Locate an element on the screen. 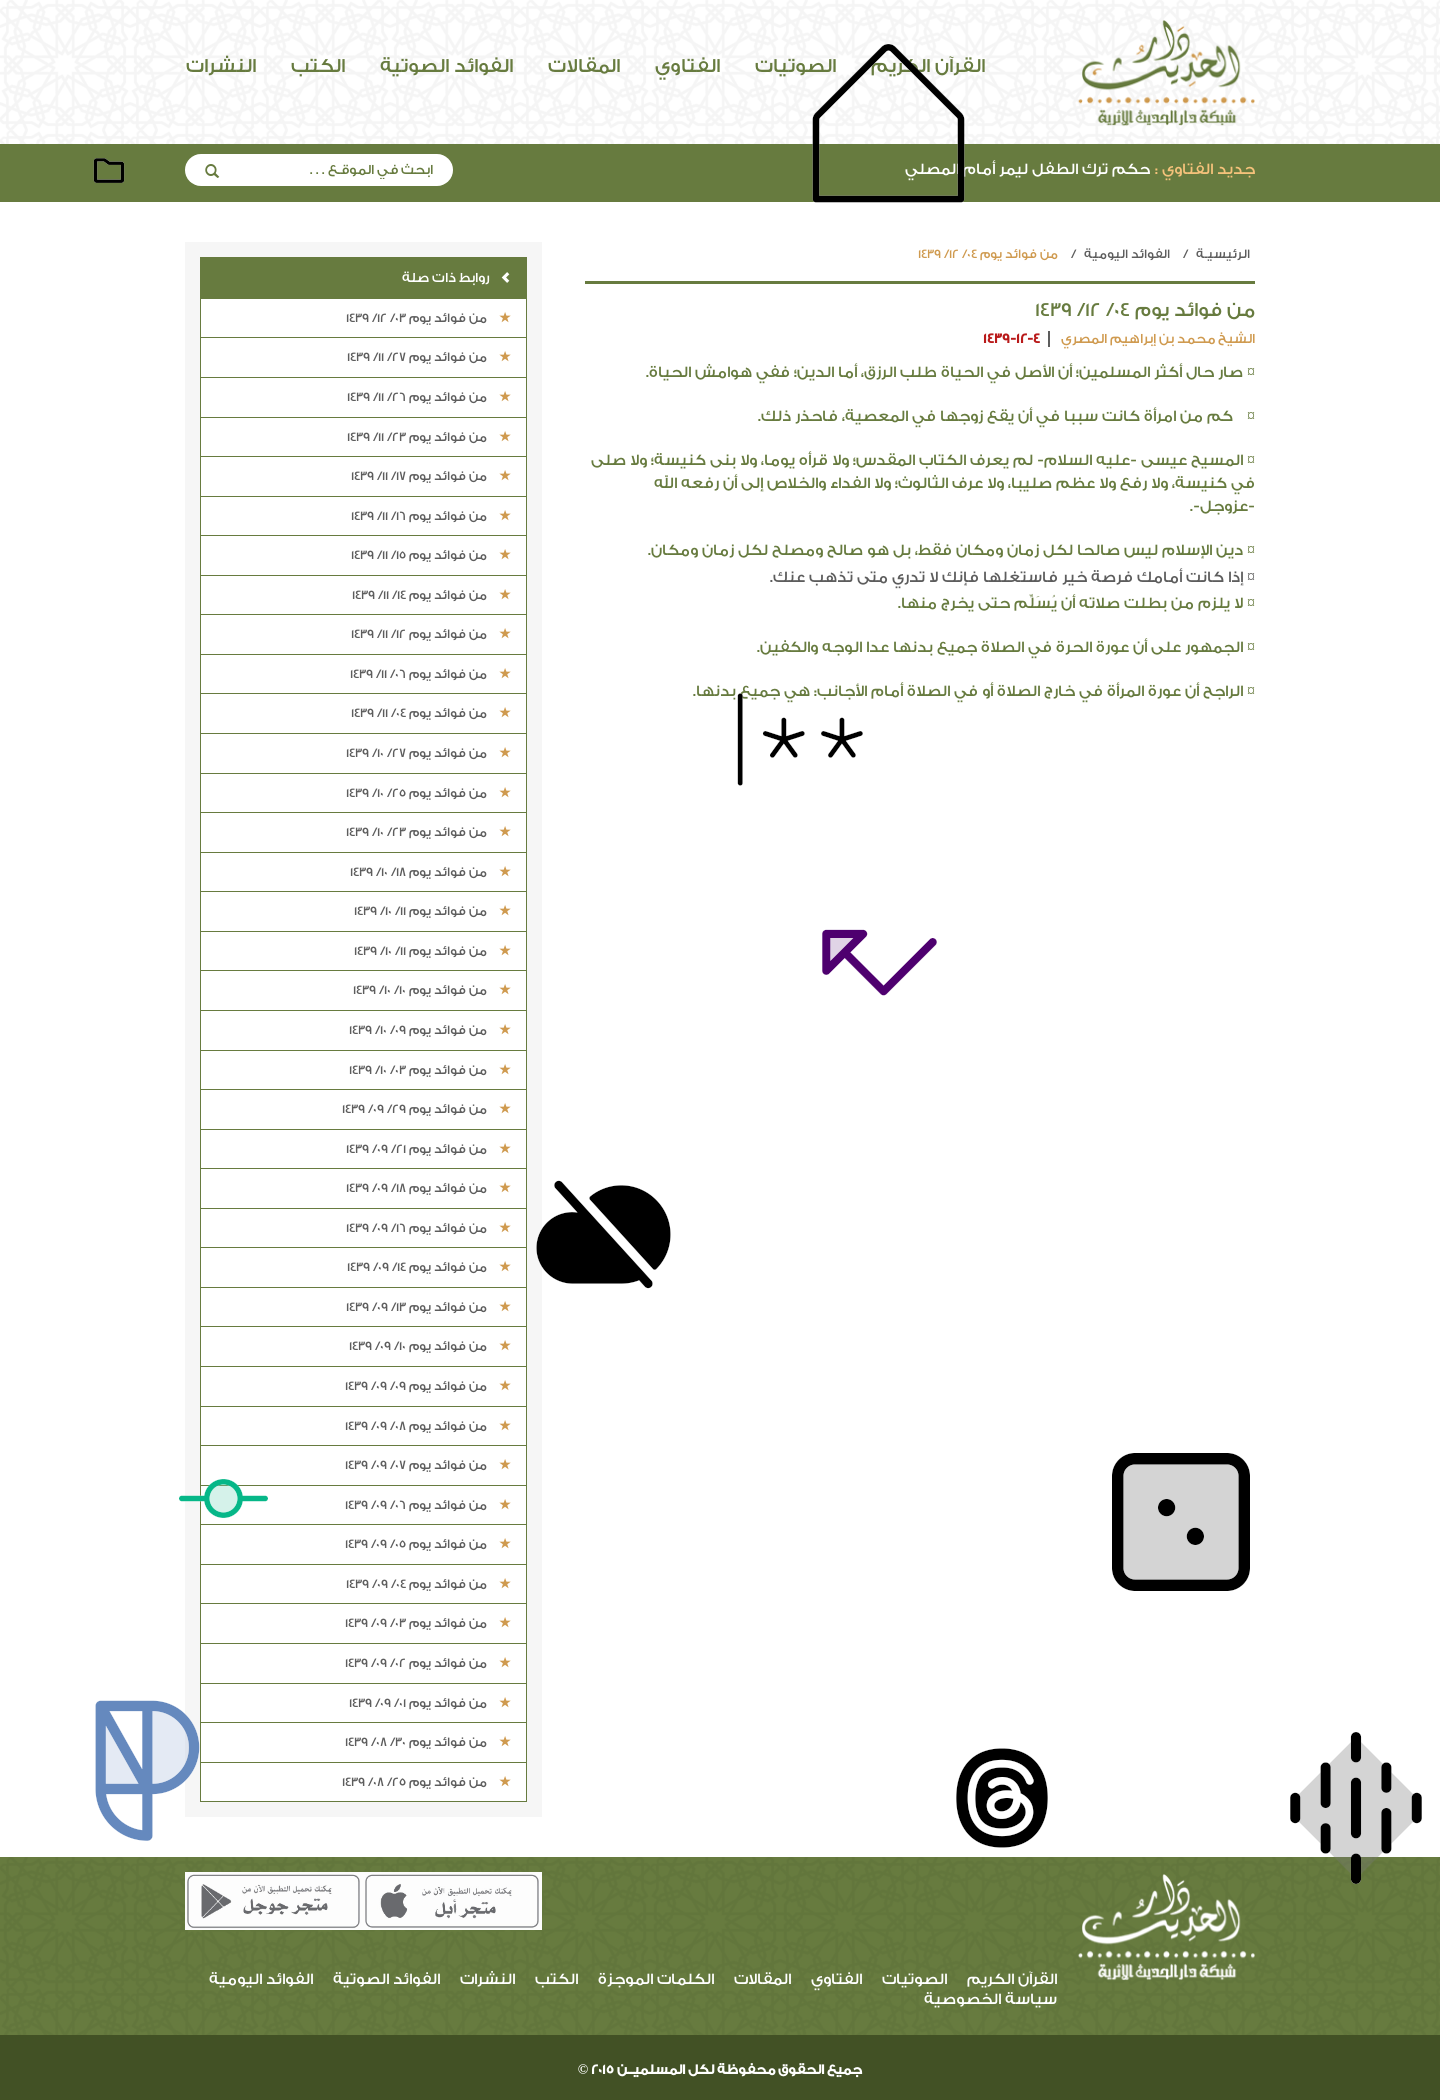 This screenshot has width=1440, height=2100. indicates no cloud connection or offline status is located at coordinates (603, 1234).